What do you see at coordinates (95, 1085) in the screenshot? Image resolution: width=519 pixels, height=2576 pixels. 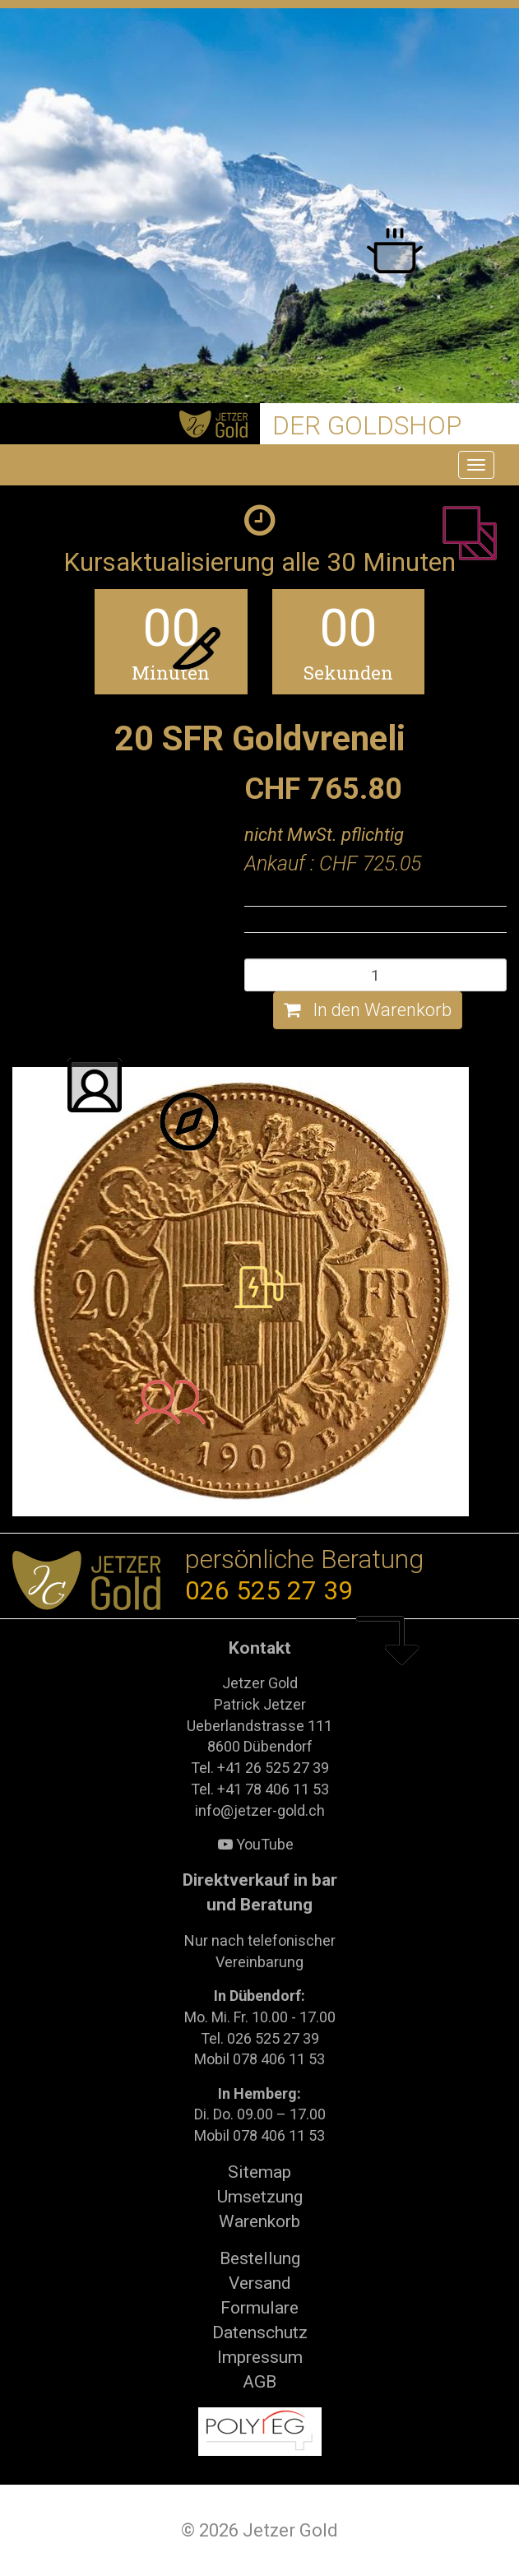 I see `view your profile` at bounding box center [95, 1085].